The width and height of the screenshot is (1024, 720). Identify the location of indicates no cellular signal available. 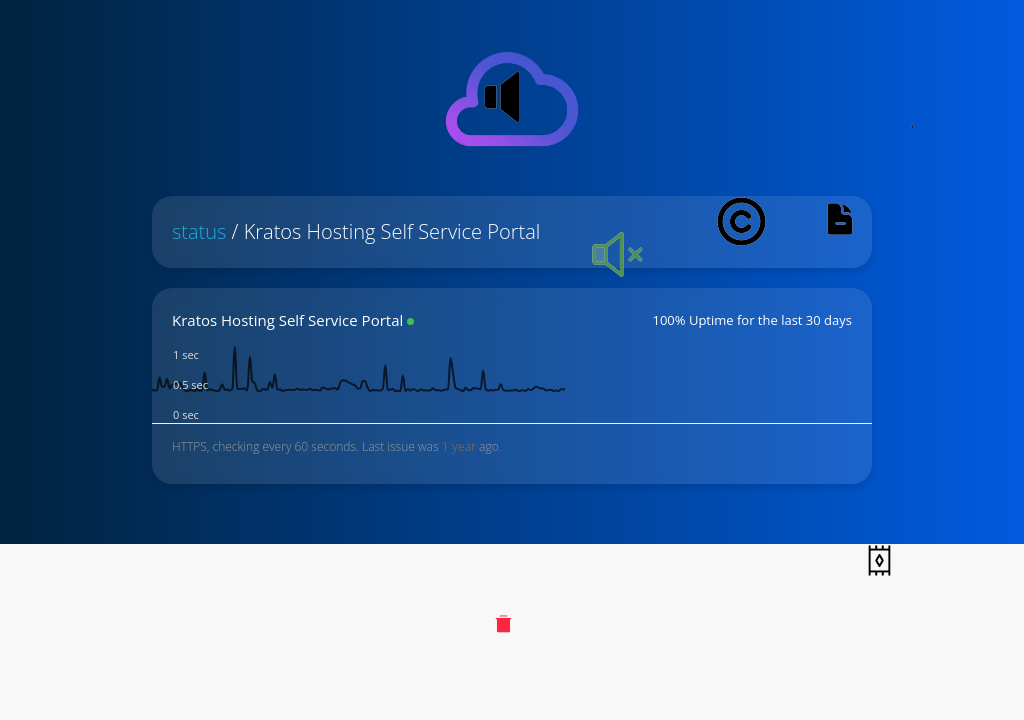
(920, 121).